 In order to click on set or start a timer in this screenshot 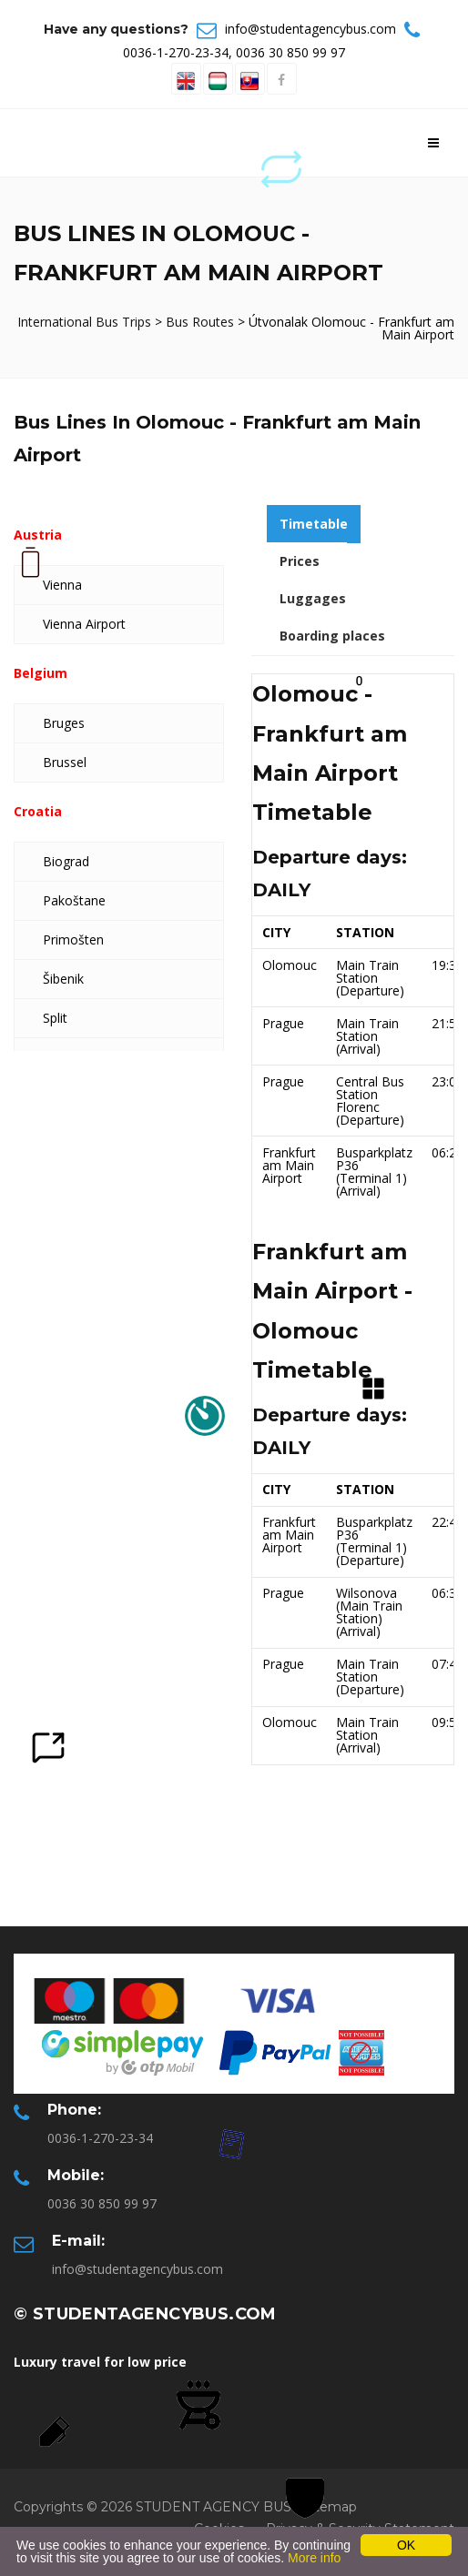, I will do `click(205, 1416)`.